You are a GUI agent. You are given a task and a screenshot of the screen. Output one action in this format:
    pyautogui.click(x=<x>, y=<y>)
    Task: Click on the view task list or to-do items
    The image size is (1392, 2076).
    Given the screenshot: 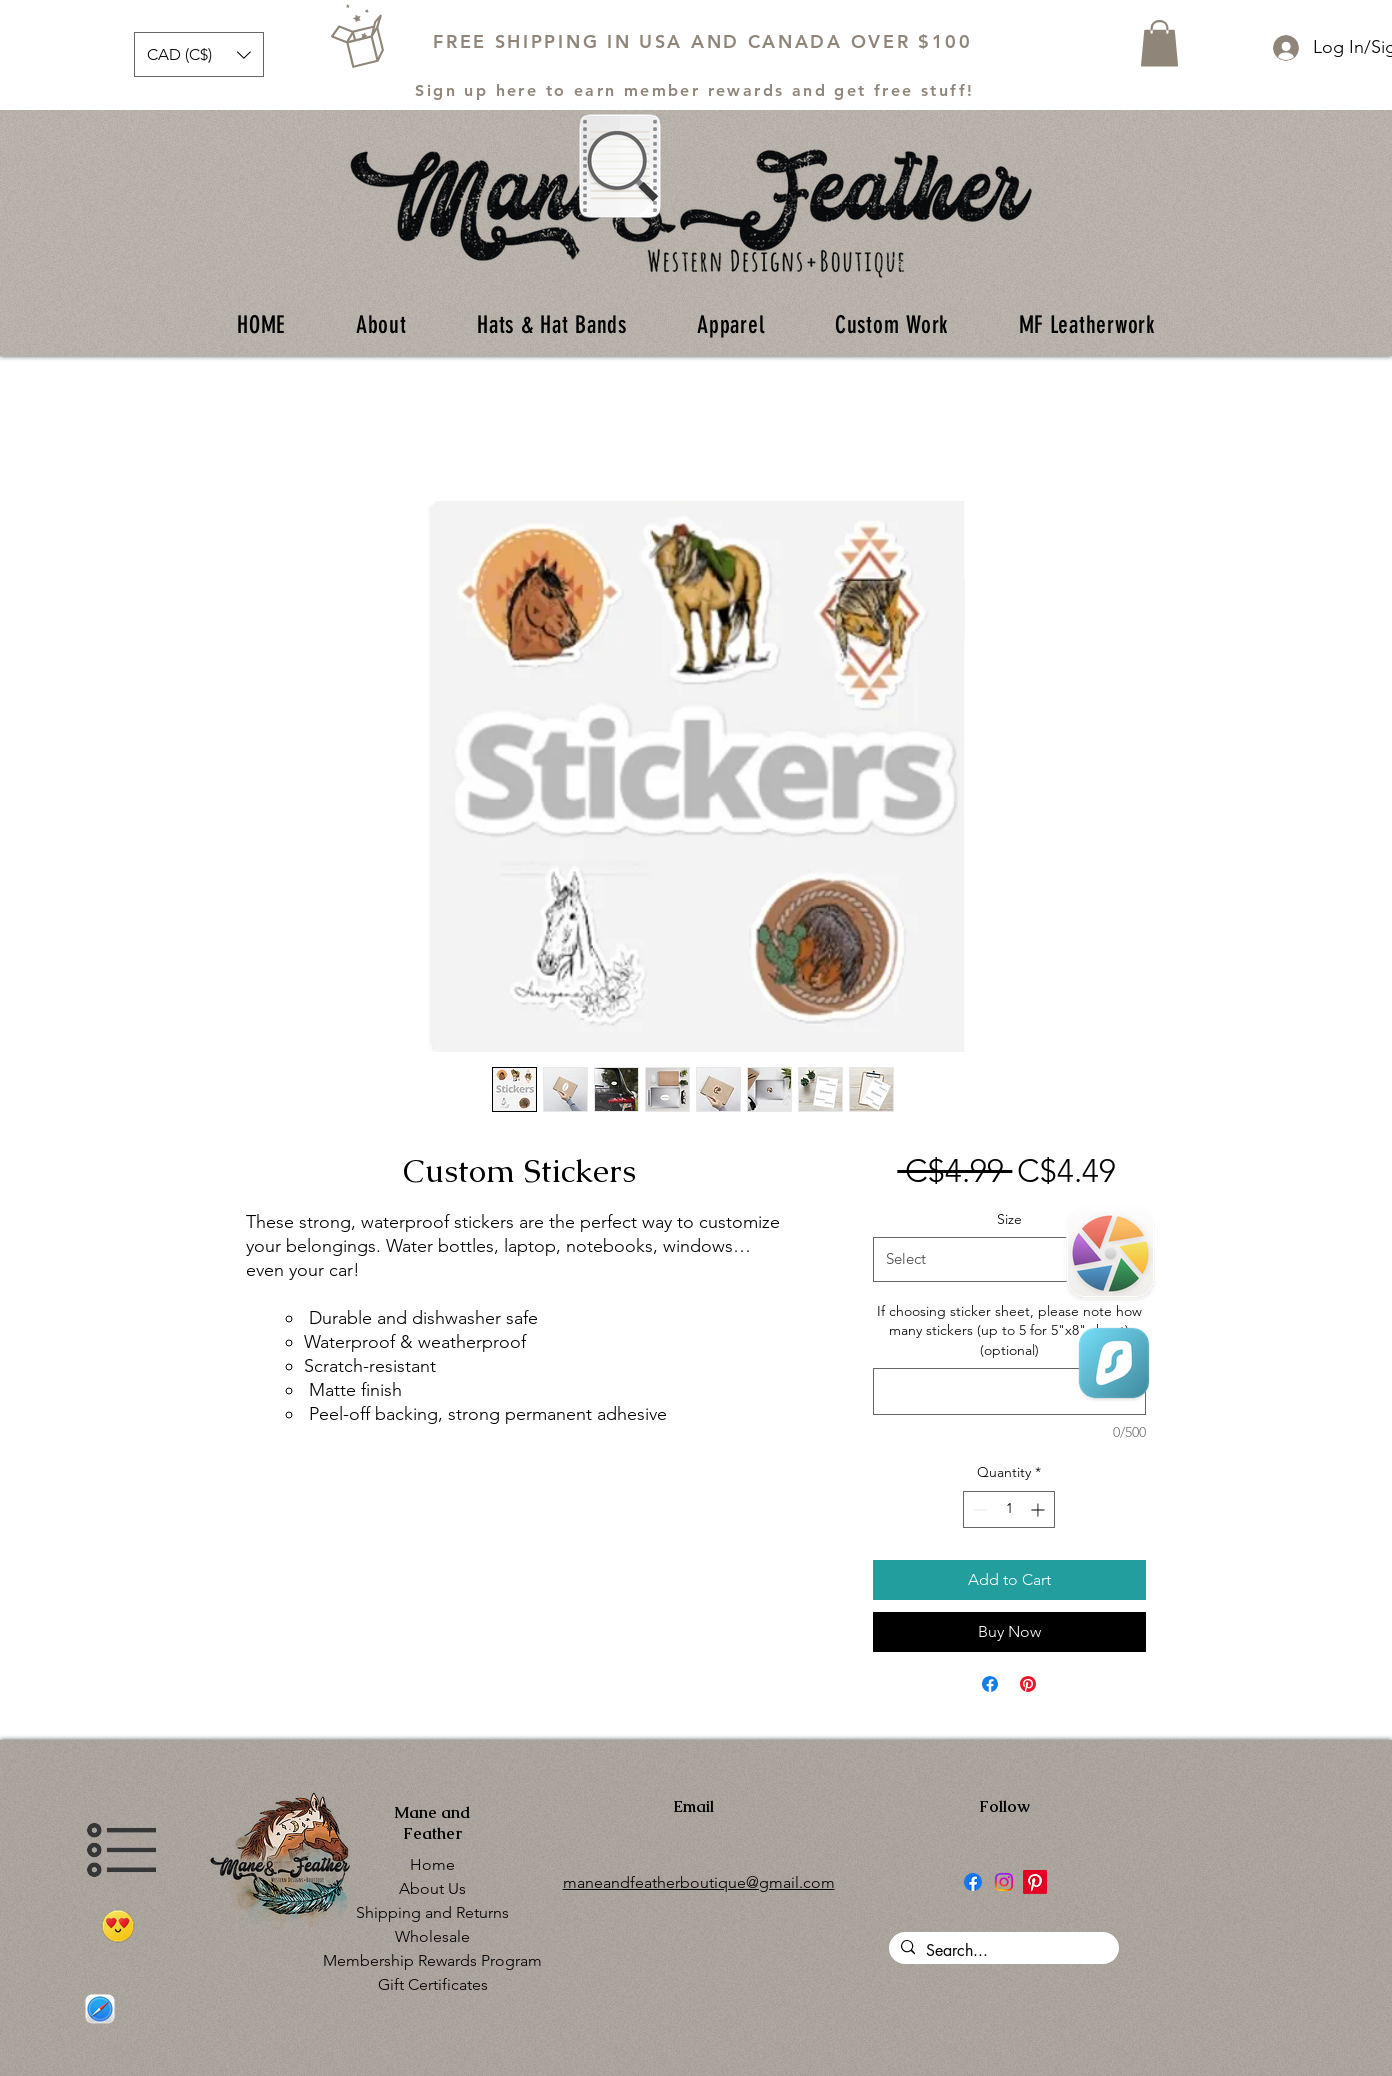 What is the action you would take?
    pyautogui.click(x=121, y=1847)
    